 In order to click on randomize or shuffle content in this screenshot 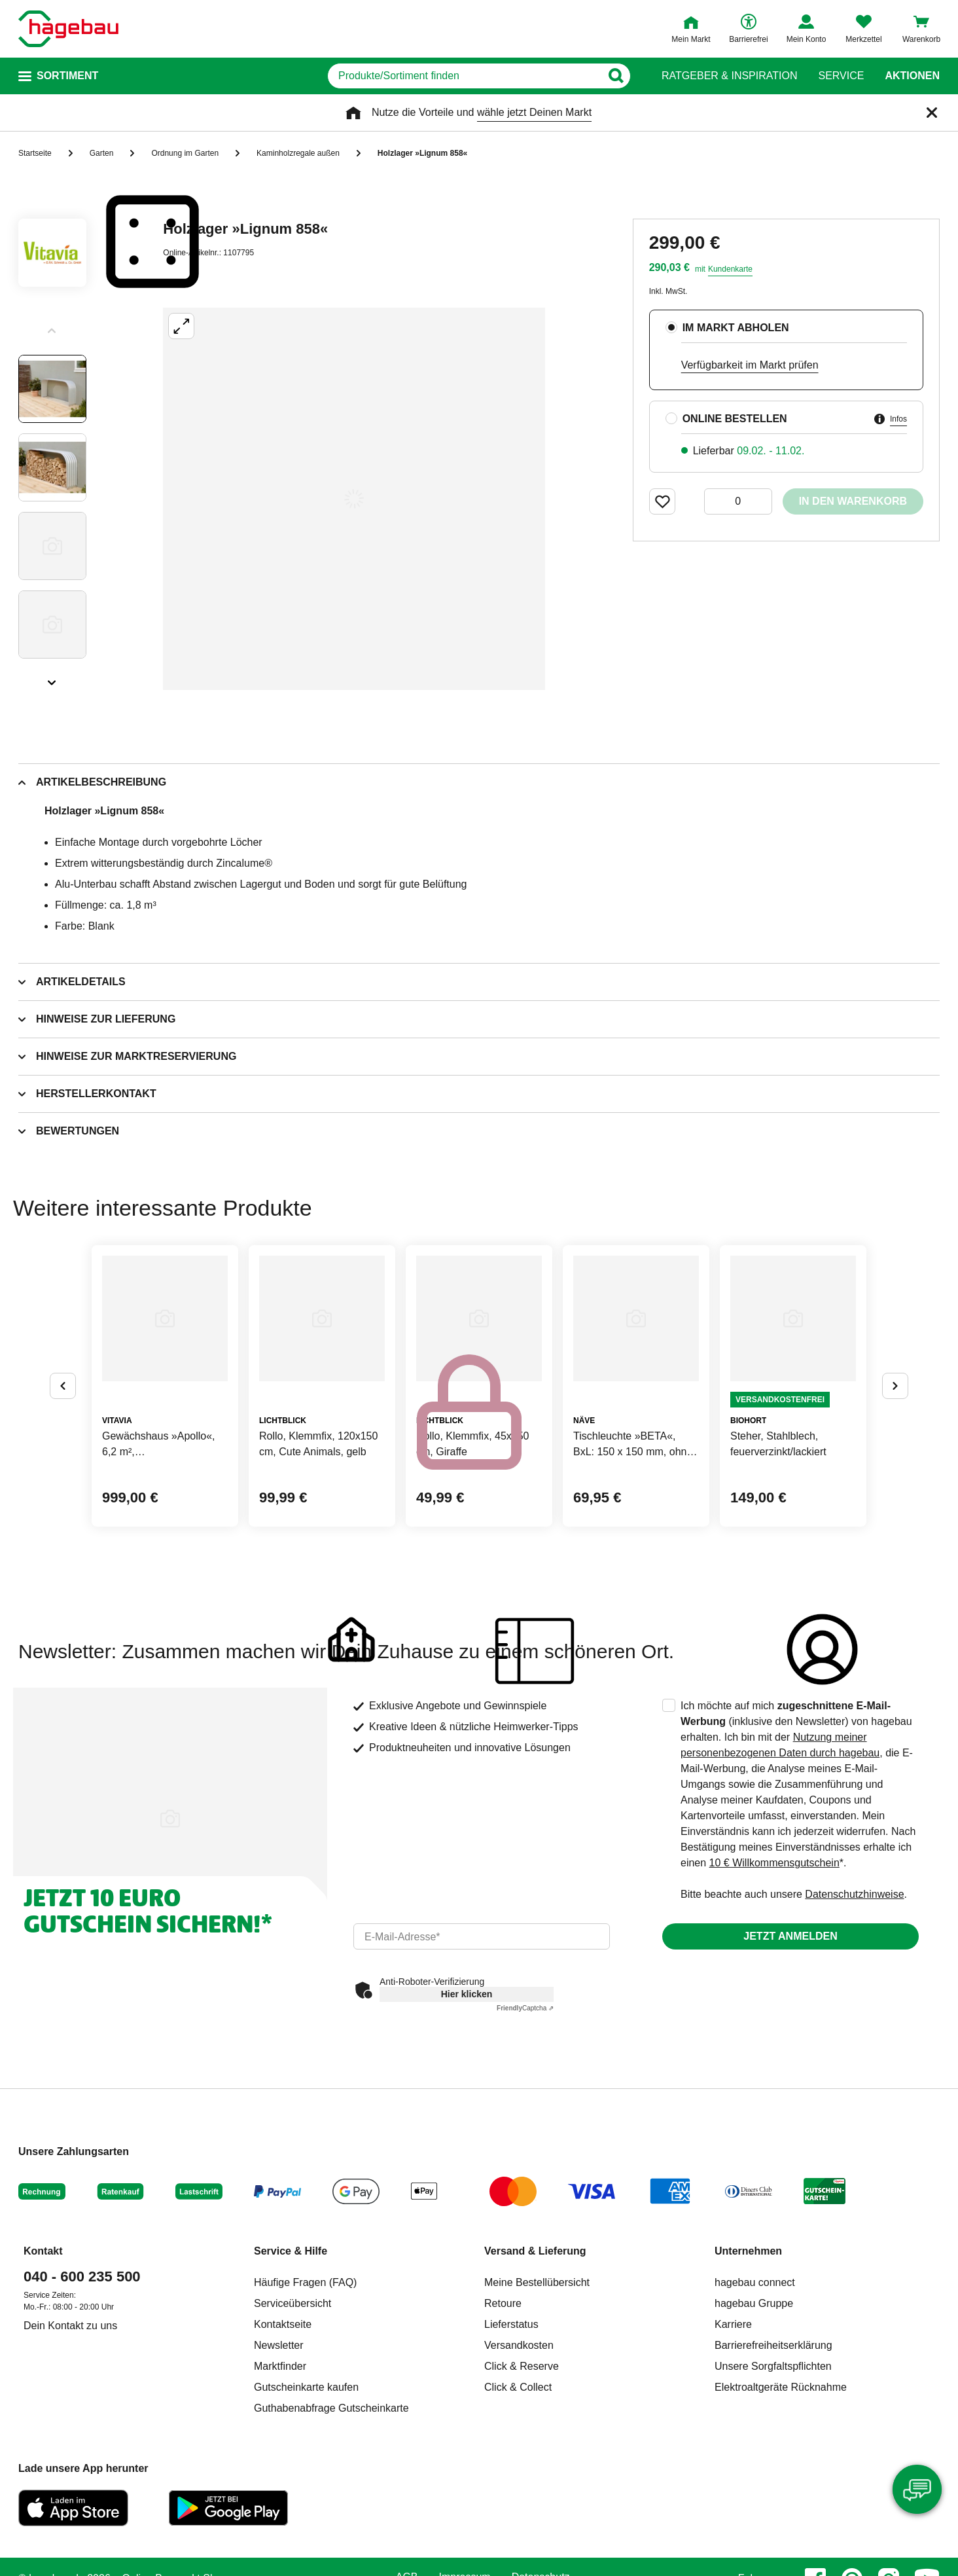, I will do `click(152, 242)`.